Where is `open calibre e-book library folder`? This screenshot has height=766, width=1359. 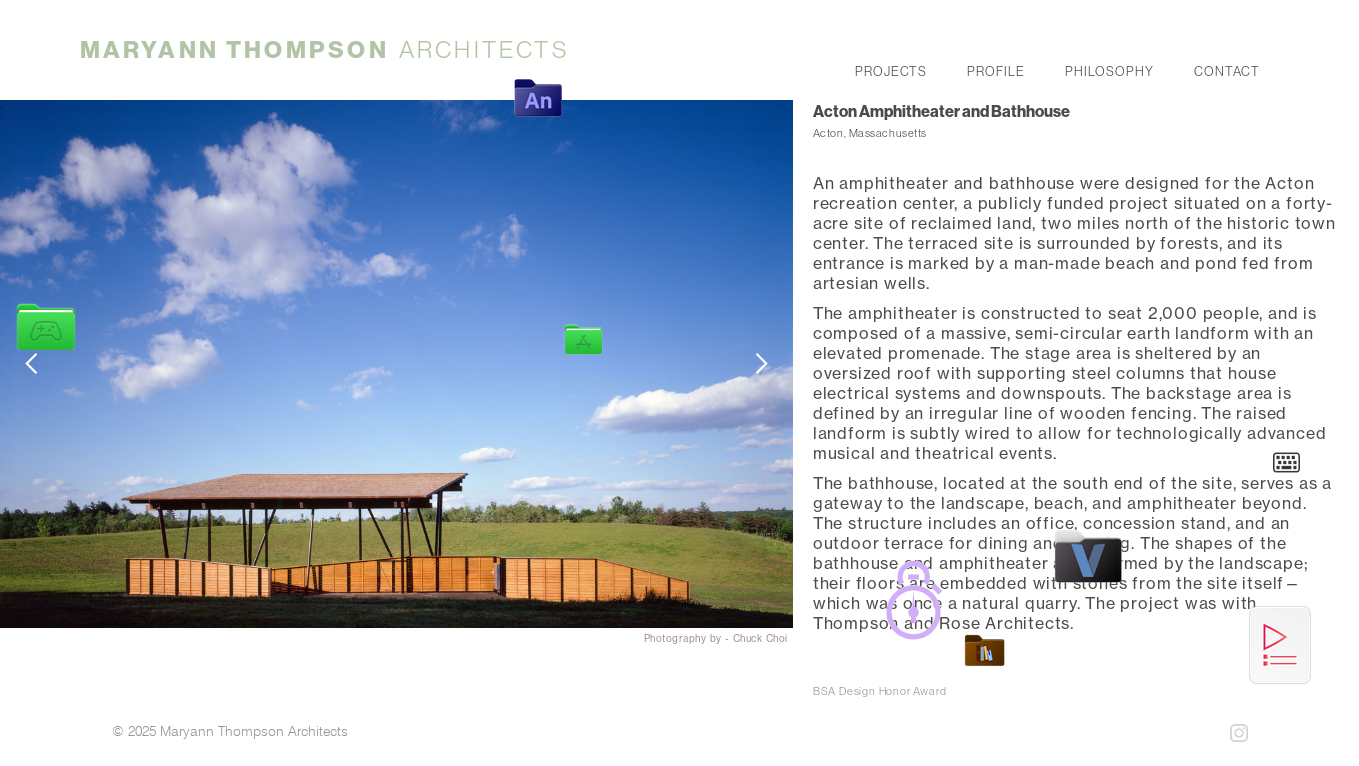 open calibre e-book library folder is located at coordinates (984, 651).